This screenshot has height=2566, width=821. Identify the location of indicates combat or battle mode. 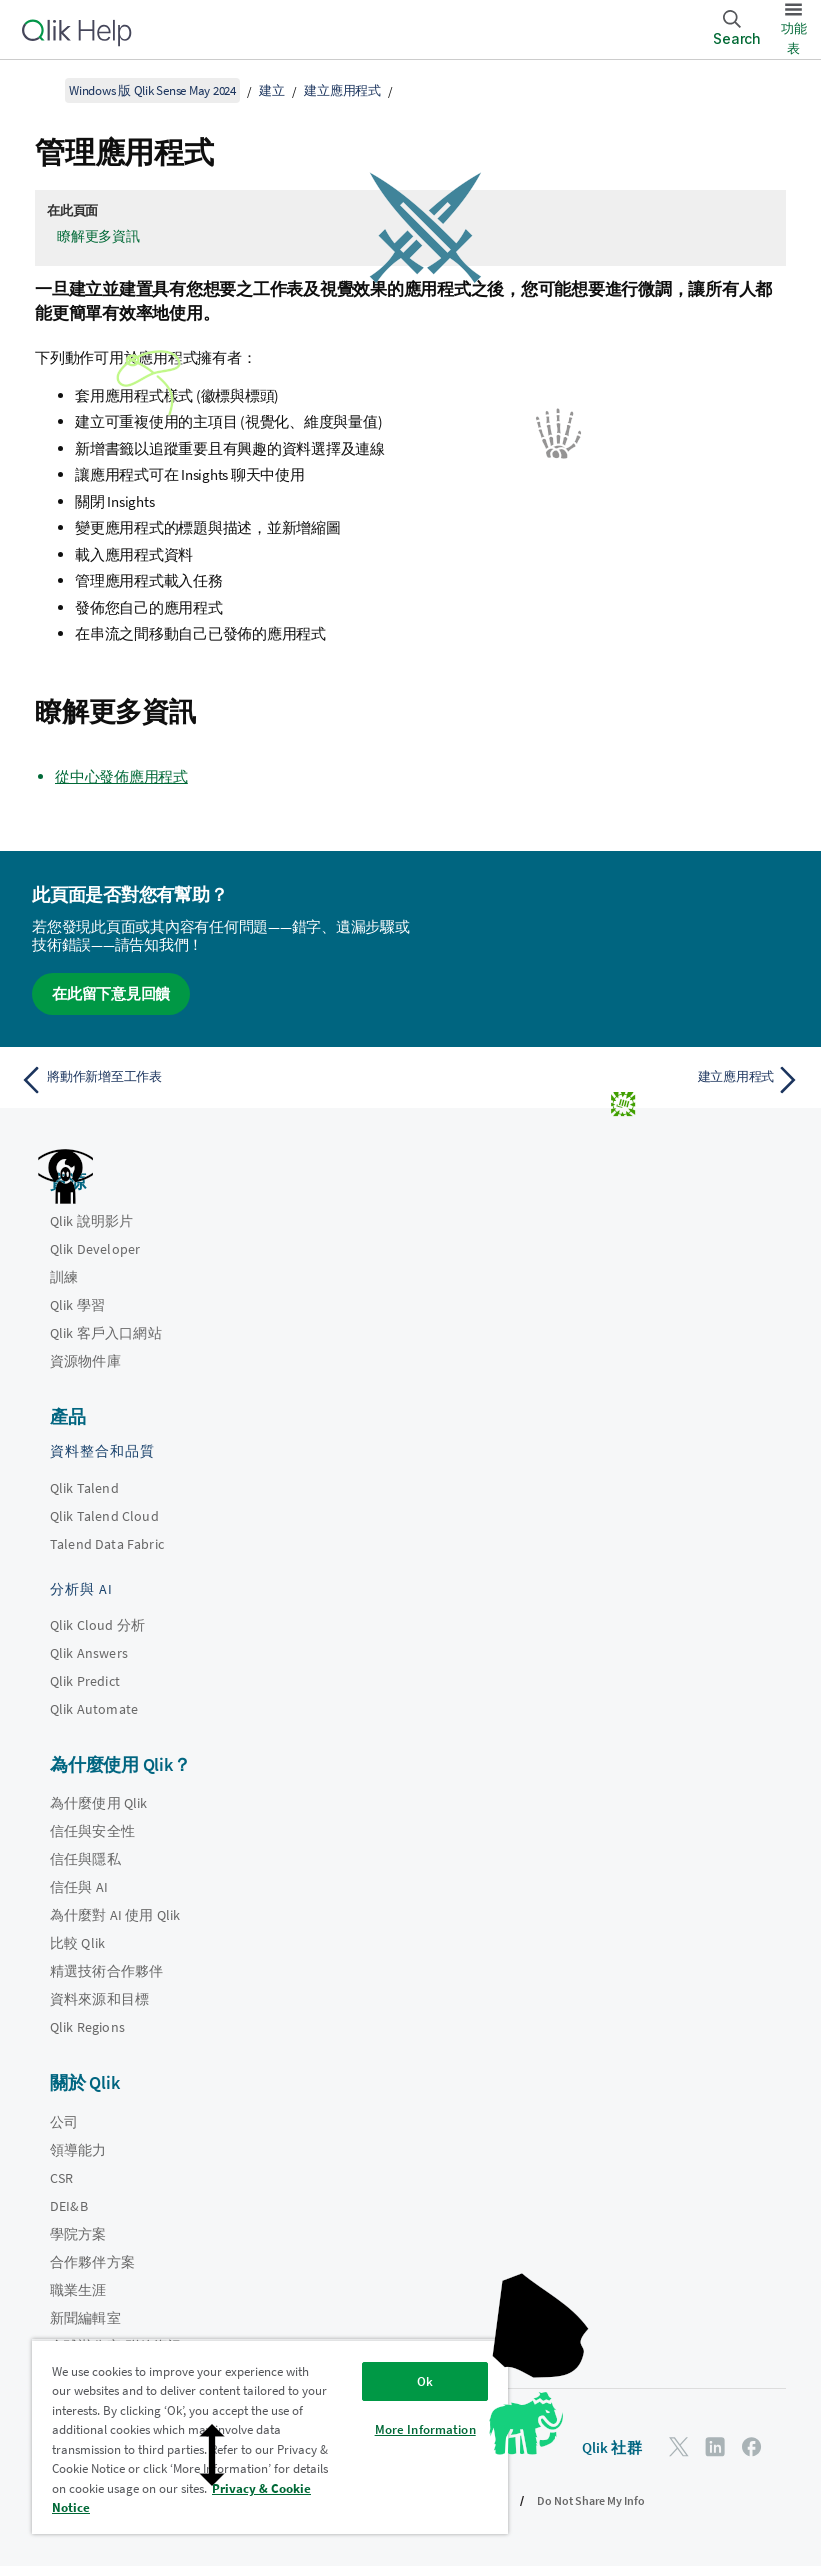
(425, 229).